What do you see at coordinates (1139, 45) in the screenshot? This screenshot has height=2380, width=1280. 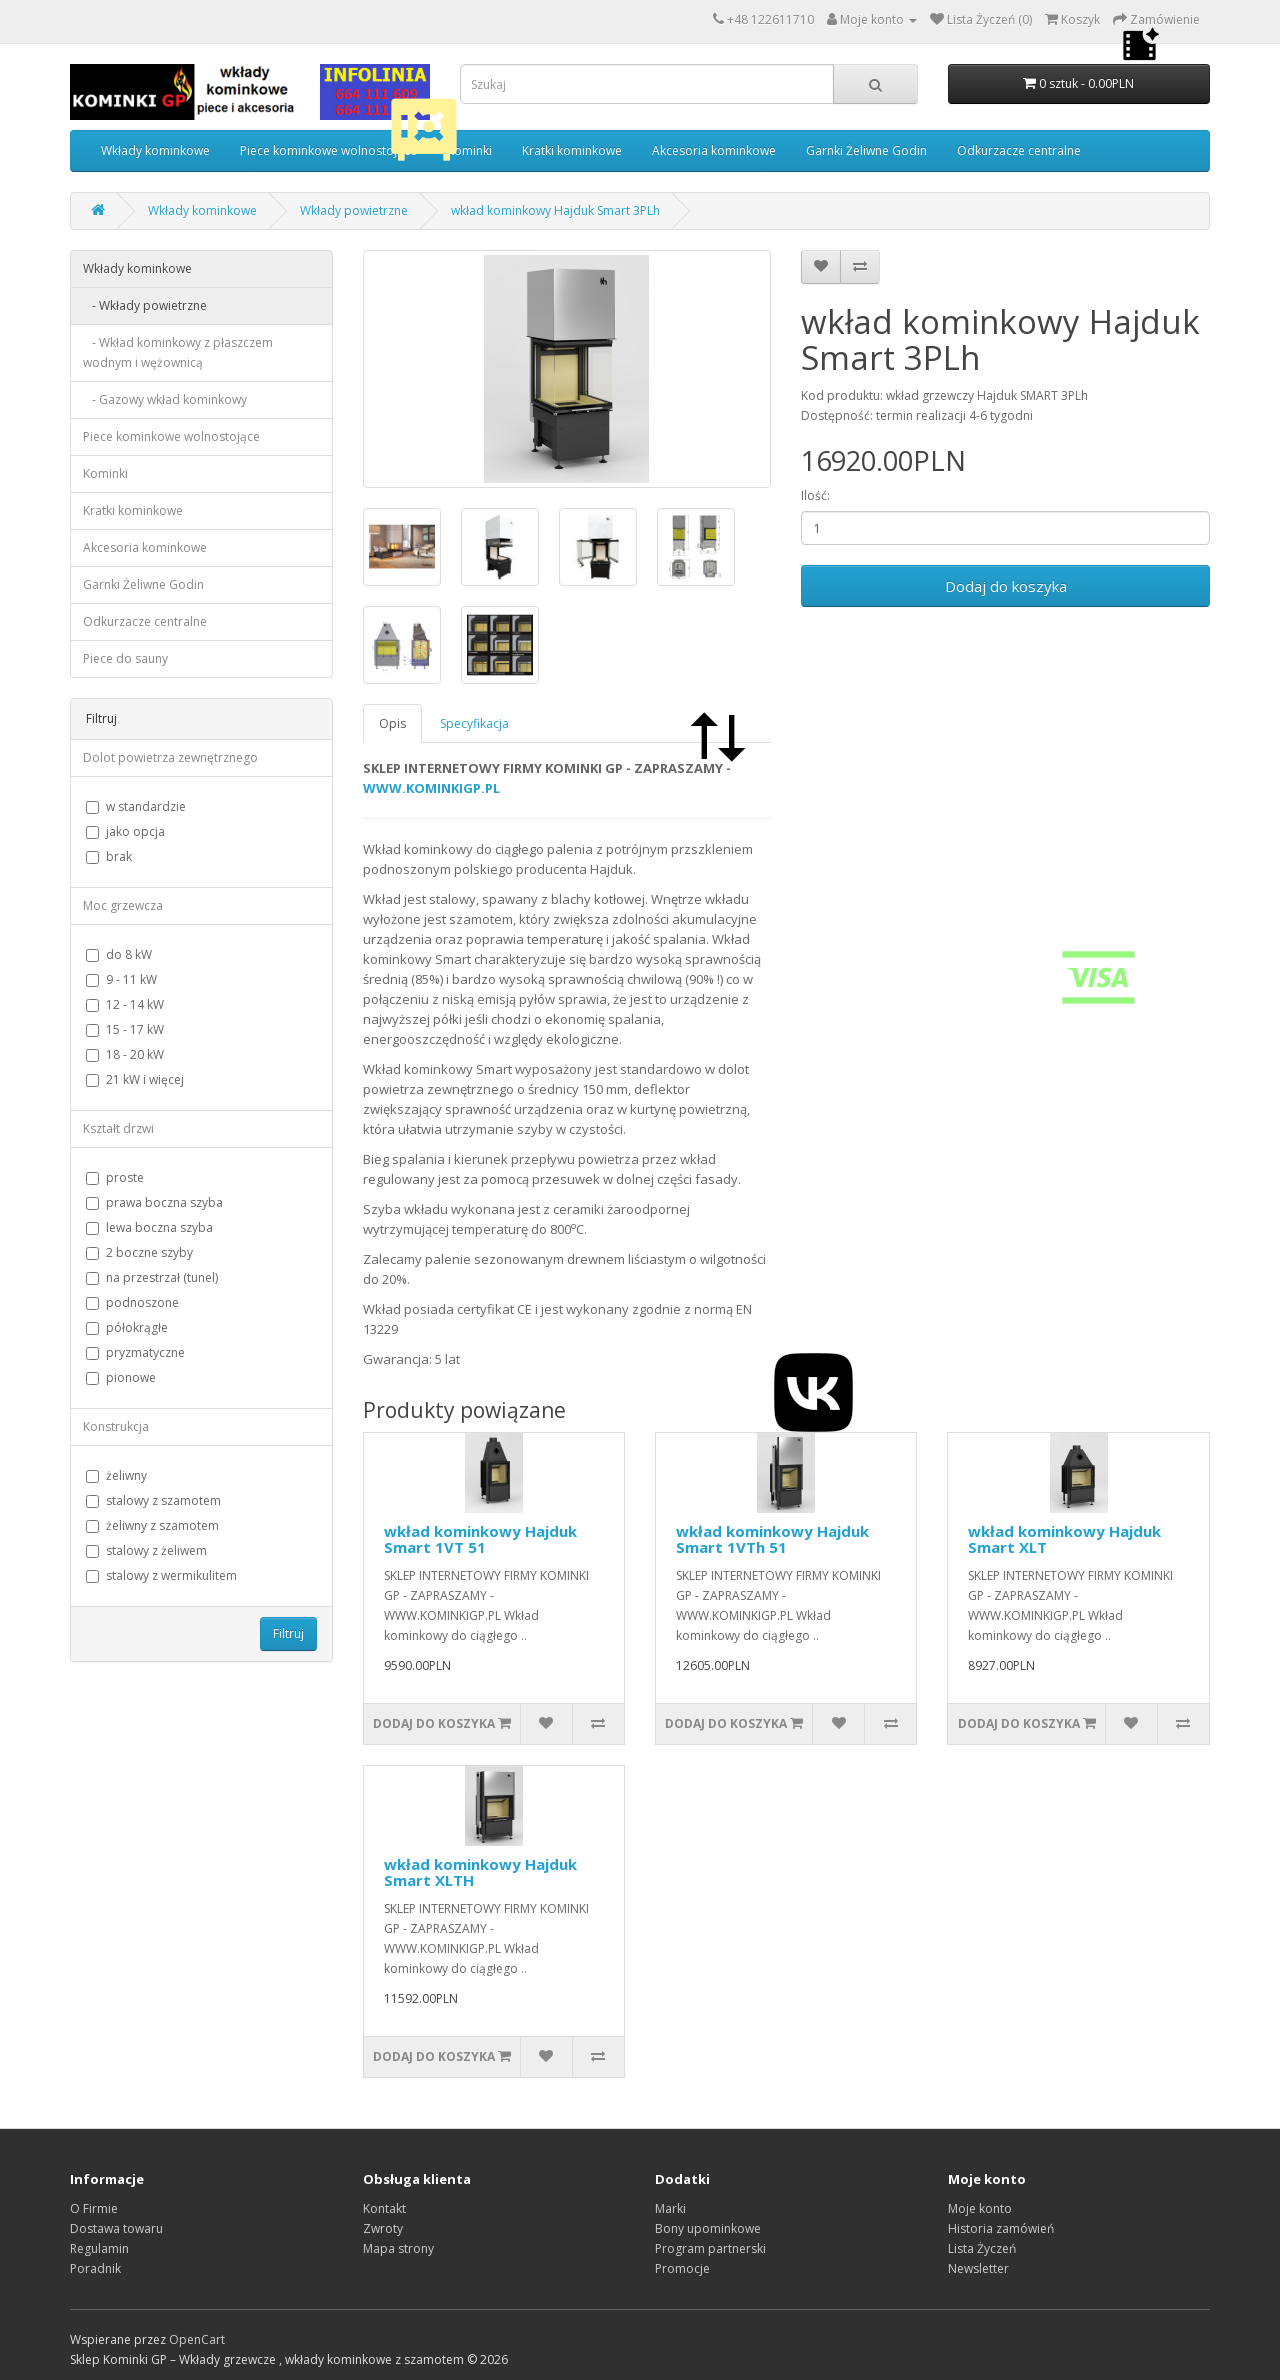 I see `access AI-powered video editing tools` at bounding box center [1139, 45].